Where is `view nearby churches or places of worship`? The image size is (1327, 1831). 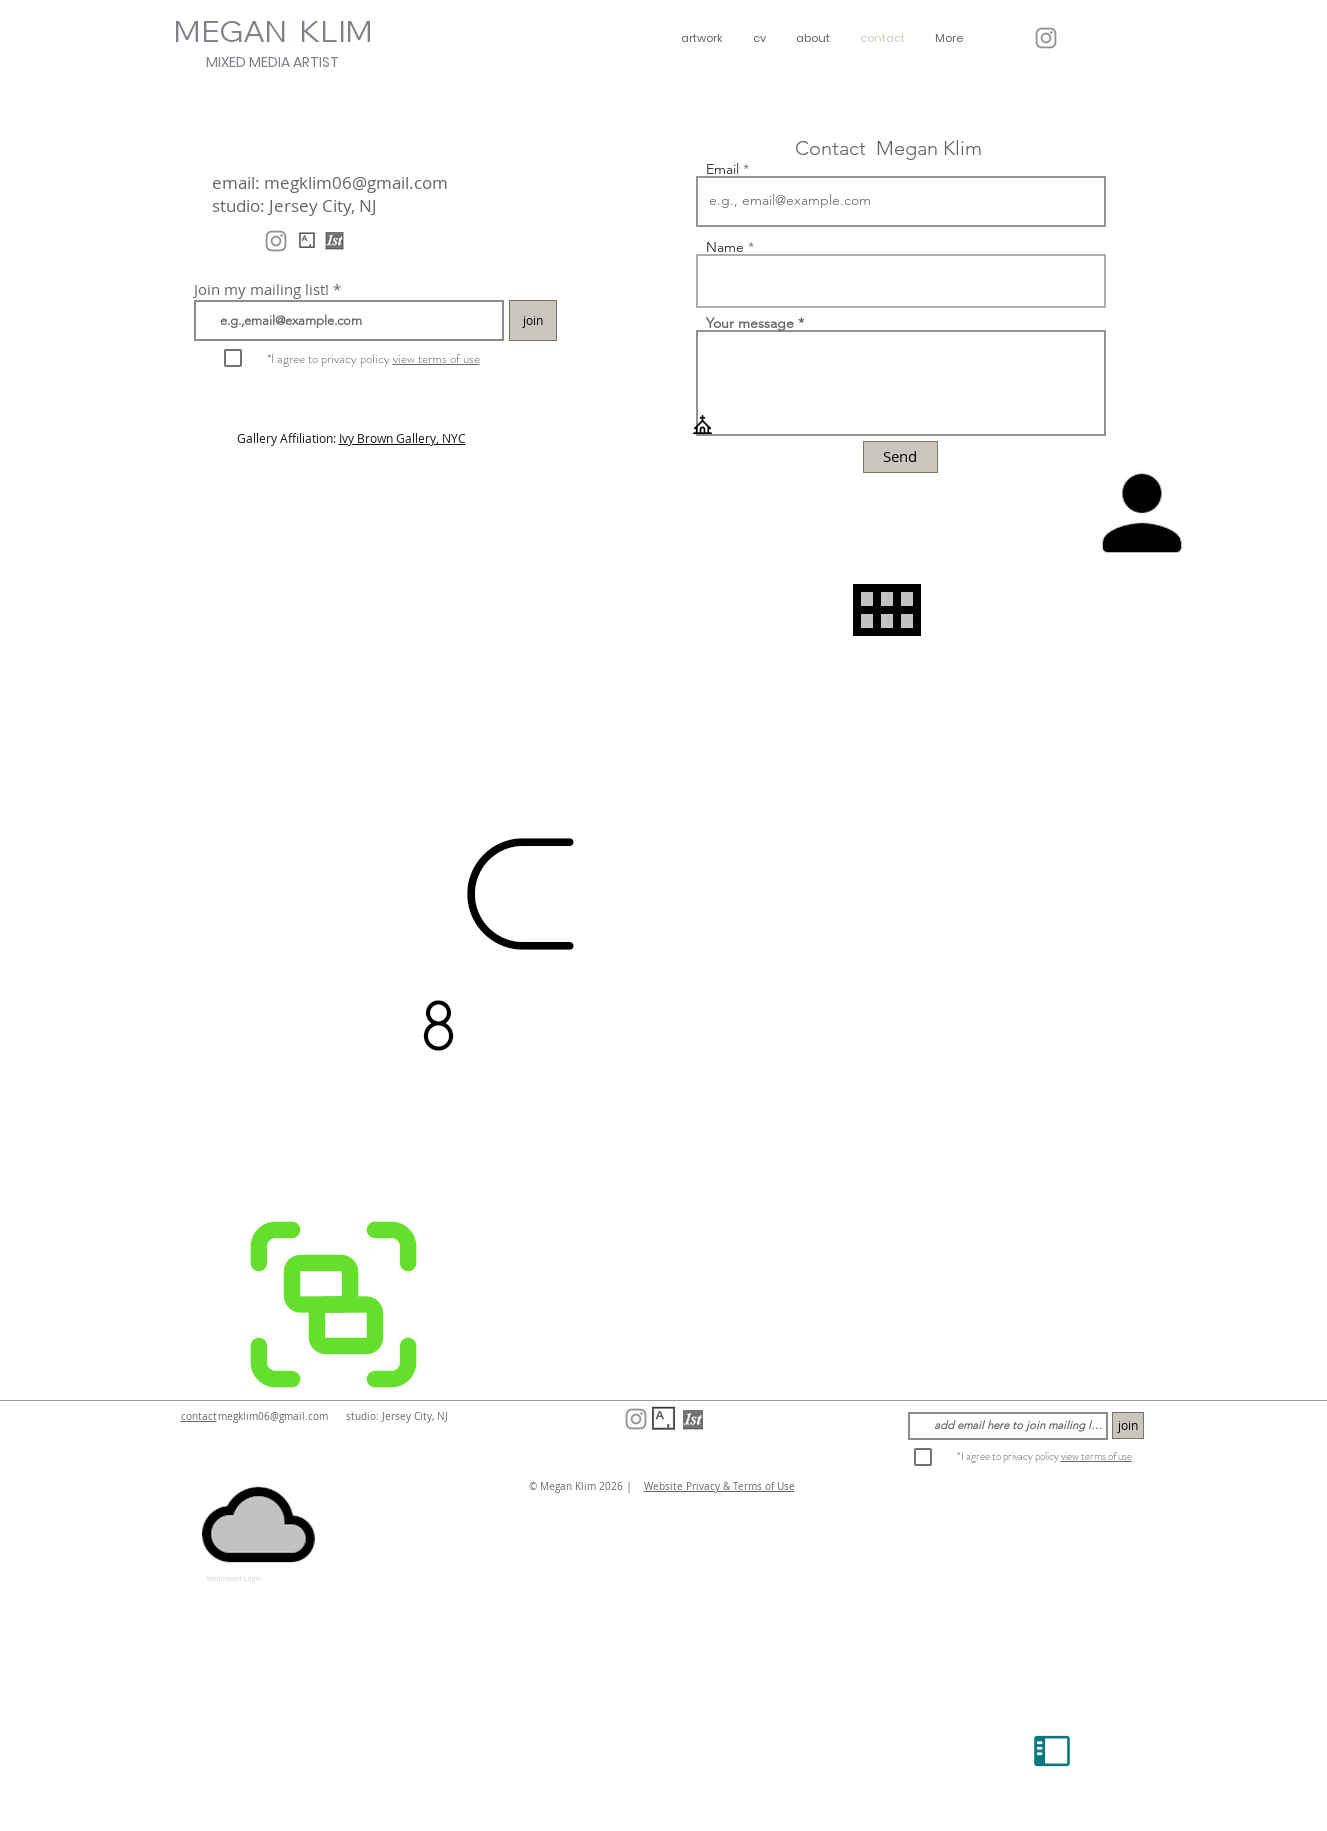
view nearby churches or places of worship is located at coordinates (702, 424).